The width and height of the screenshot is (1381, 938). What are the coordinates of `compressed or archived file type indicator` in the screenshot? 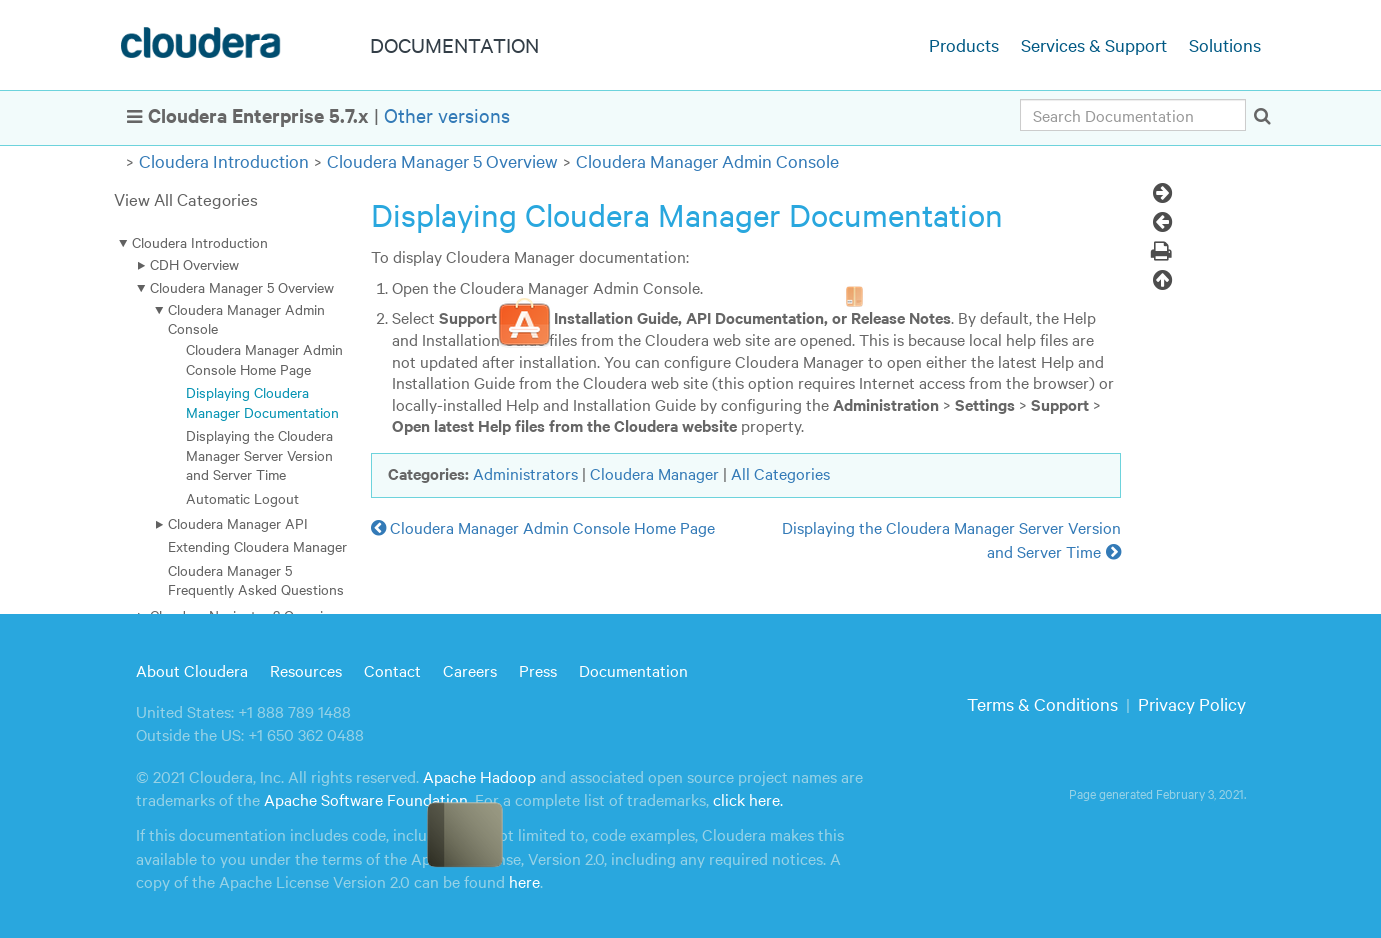 It's located at (854, 296).